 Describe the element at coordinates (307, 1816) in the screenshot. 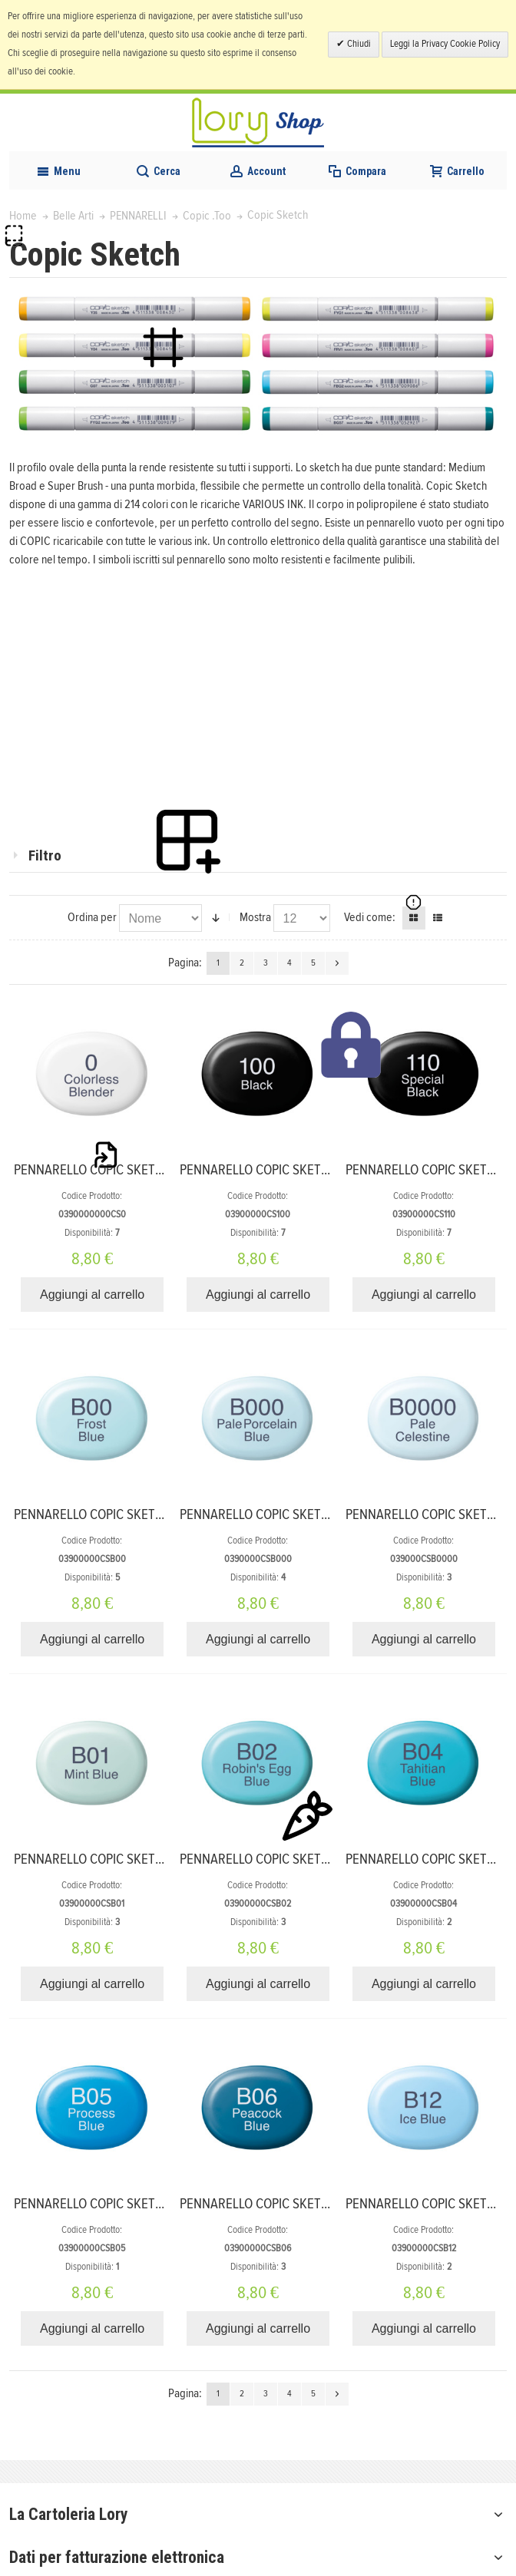

I see `browse vegetable or produce category` at that location.